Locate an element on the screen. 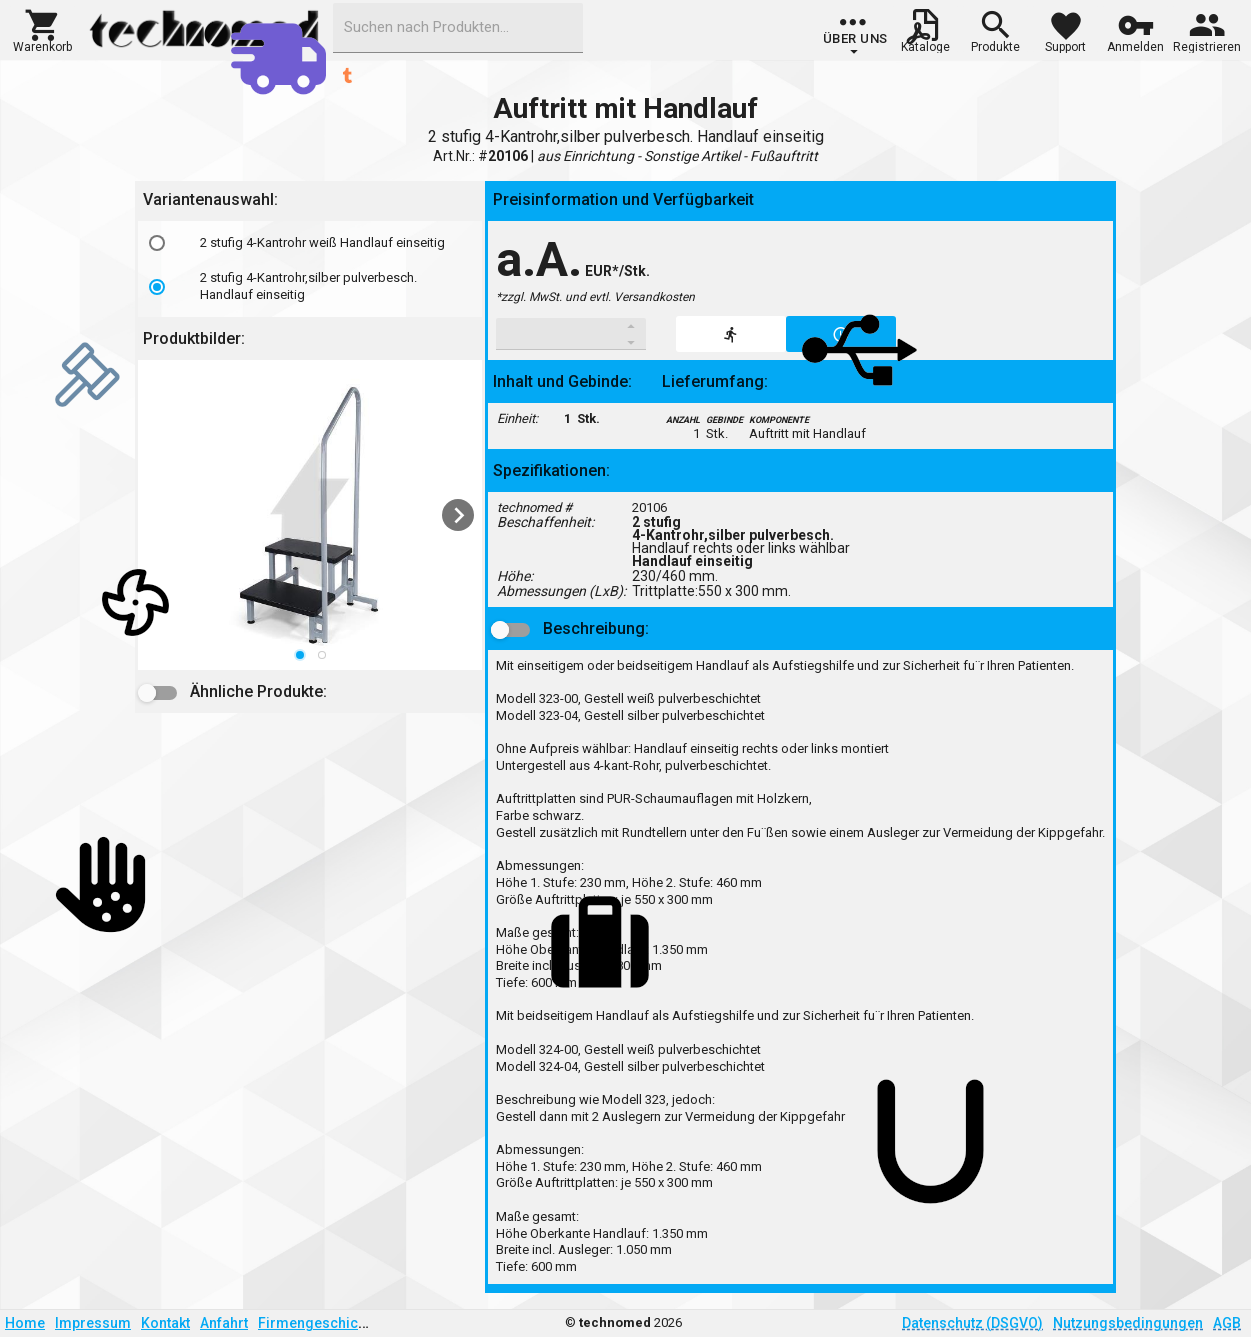 The width and height of the screenshot is (1251, 1337). open tumblr app is located at coordinates (347, 75).